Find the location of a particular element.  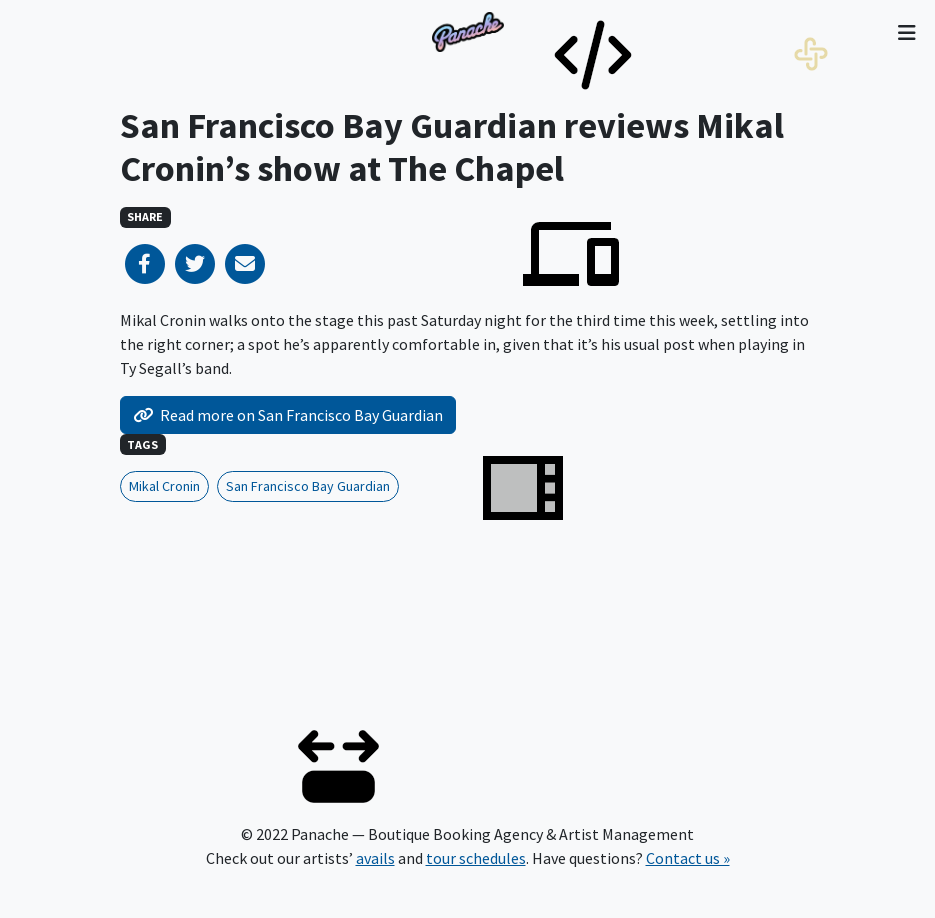

view or edit source code is located at coordinates (593, 55).